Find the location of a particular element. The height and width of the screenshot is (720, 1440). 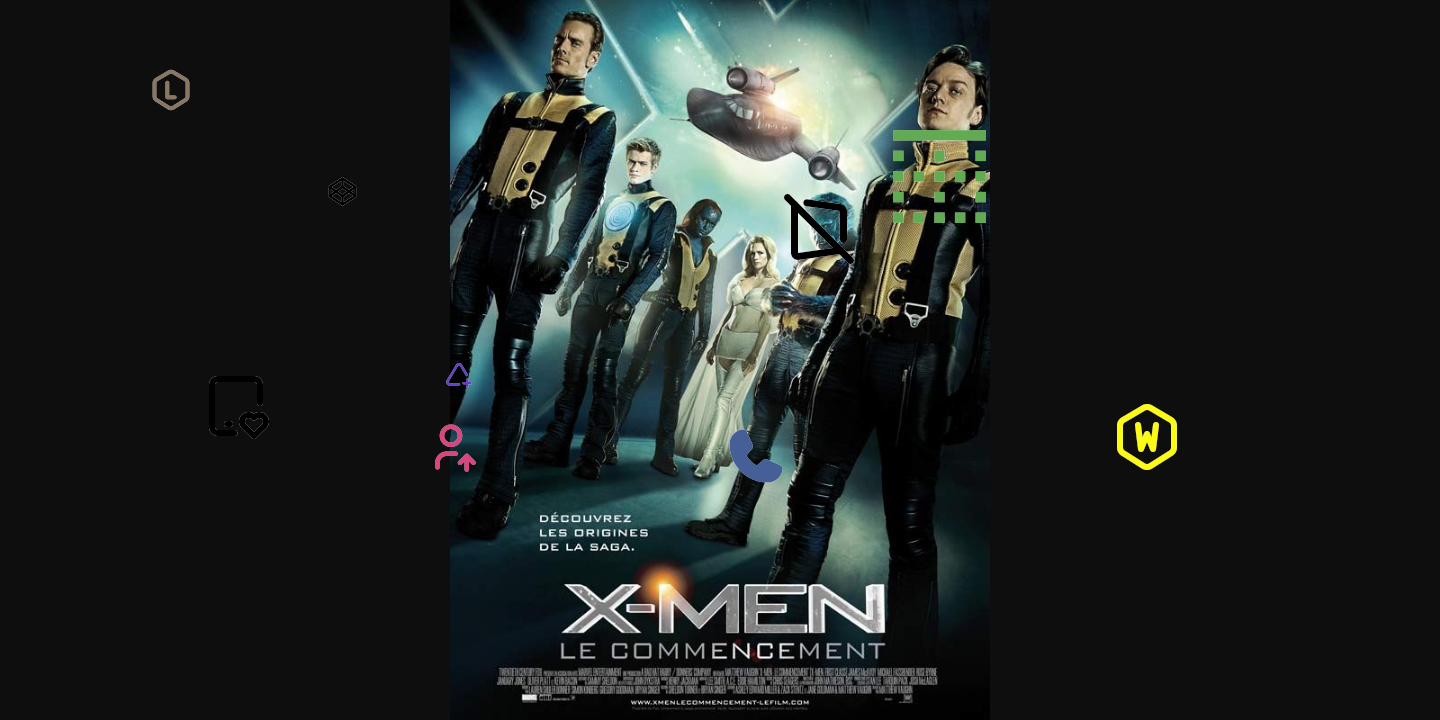

add a new warning or alert is located at coordinates (459, 375).